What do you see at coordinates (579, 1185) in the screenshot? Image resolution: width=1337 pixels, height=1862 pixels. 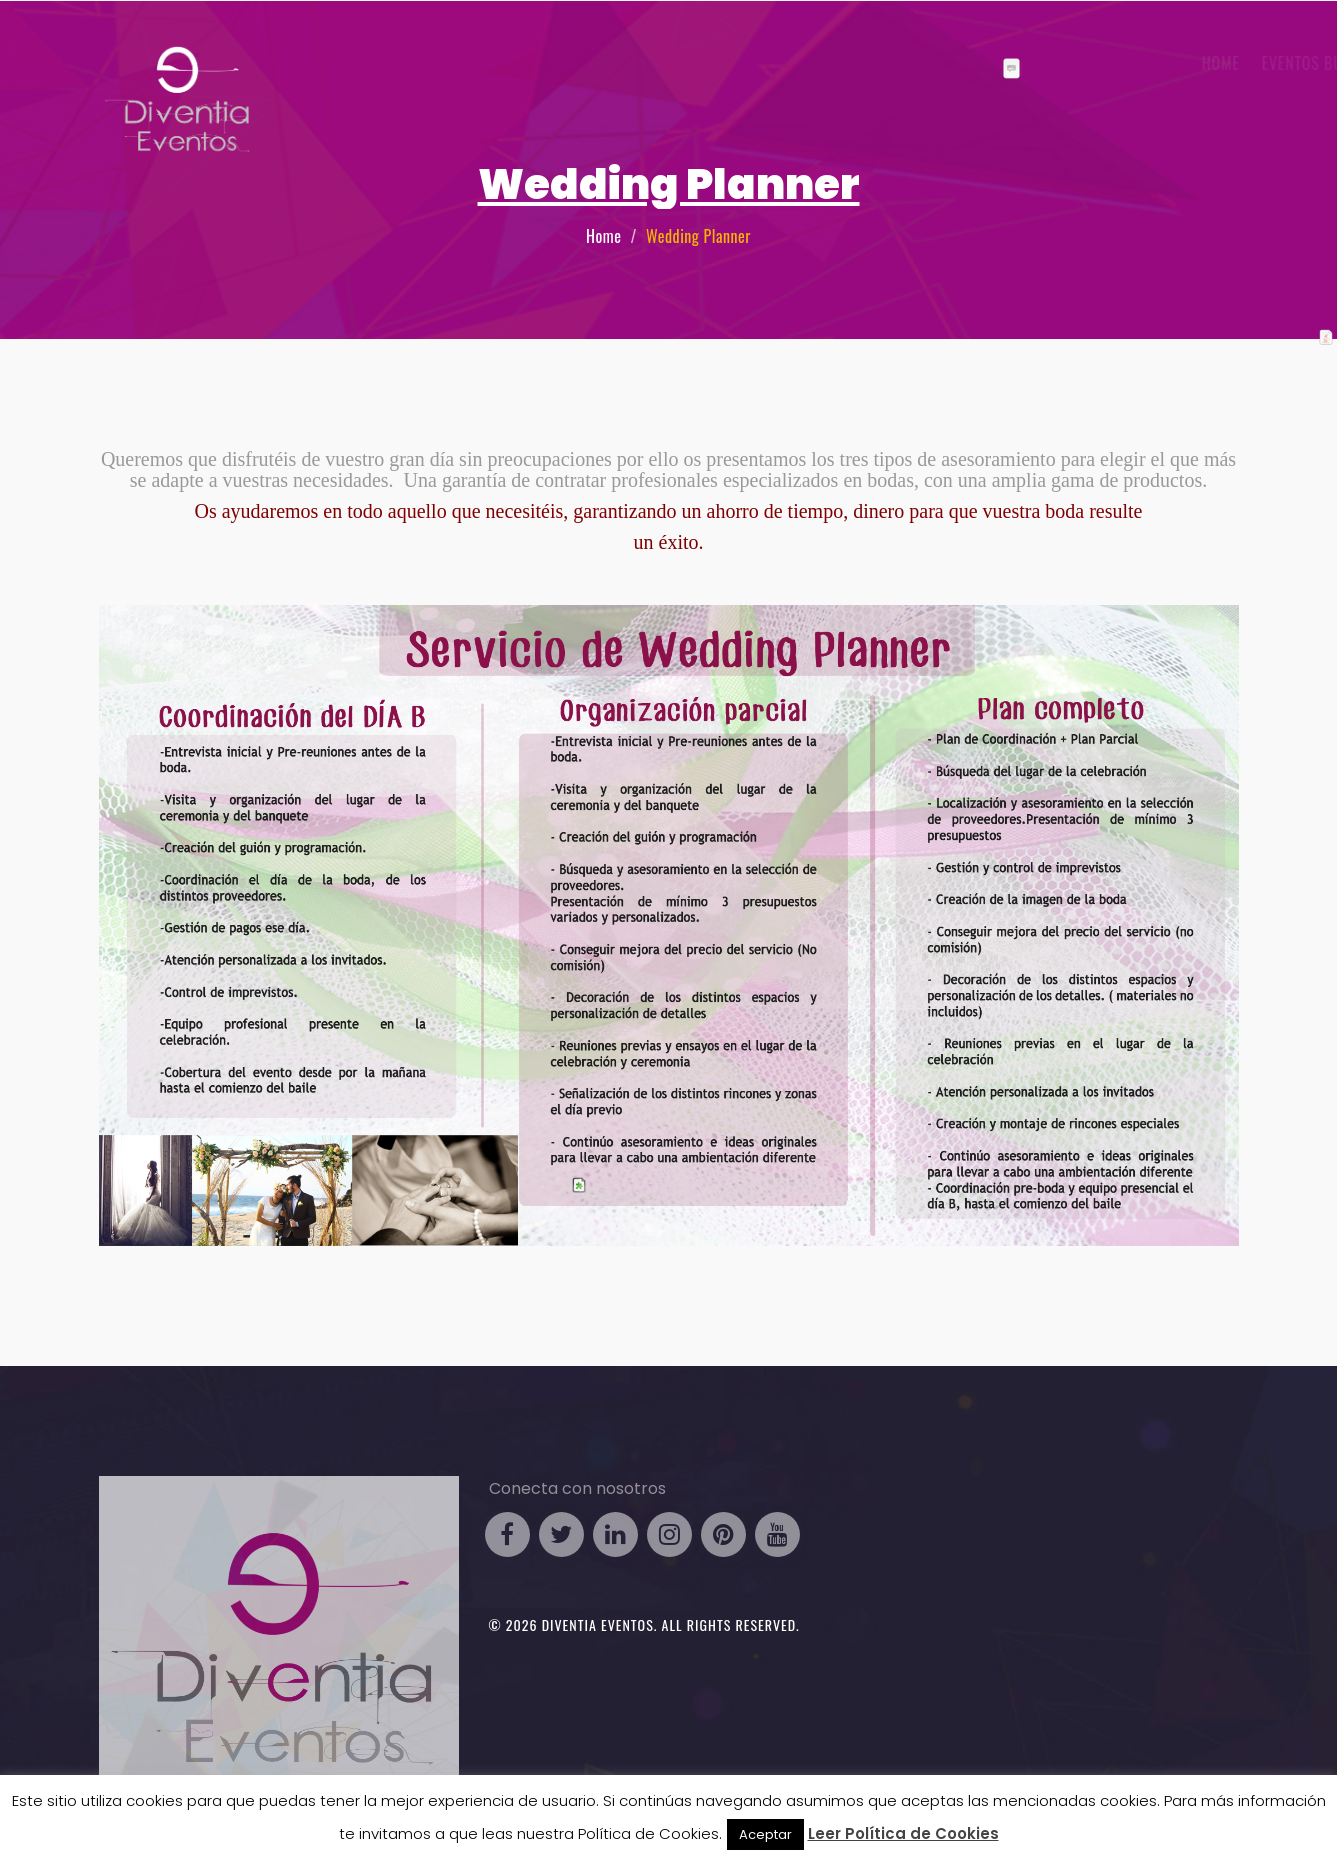 I see `an openoffice extension or add-on file` at bounding box center [579, 1185].